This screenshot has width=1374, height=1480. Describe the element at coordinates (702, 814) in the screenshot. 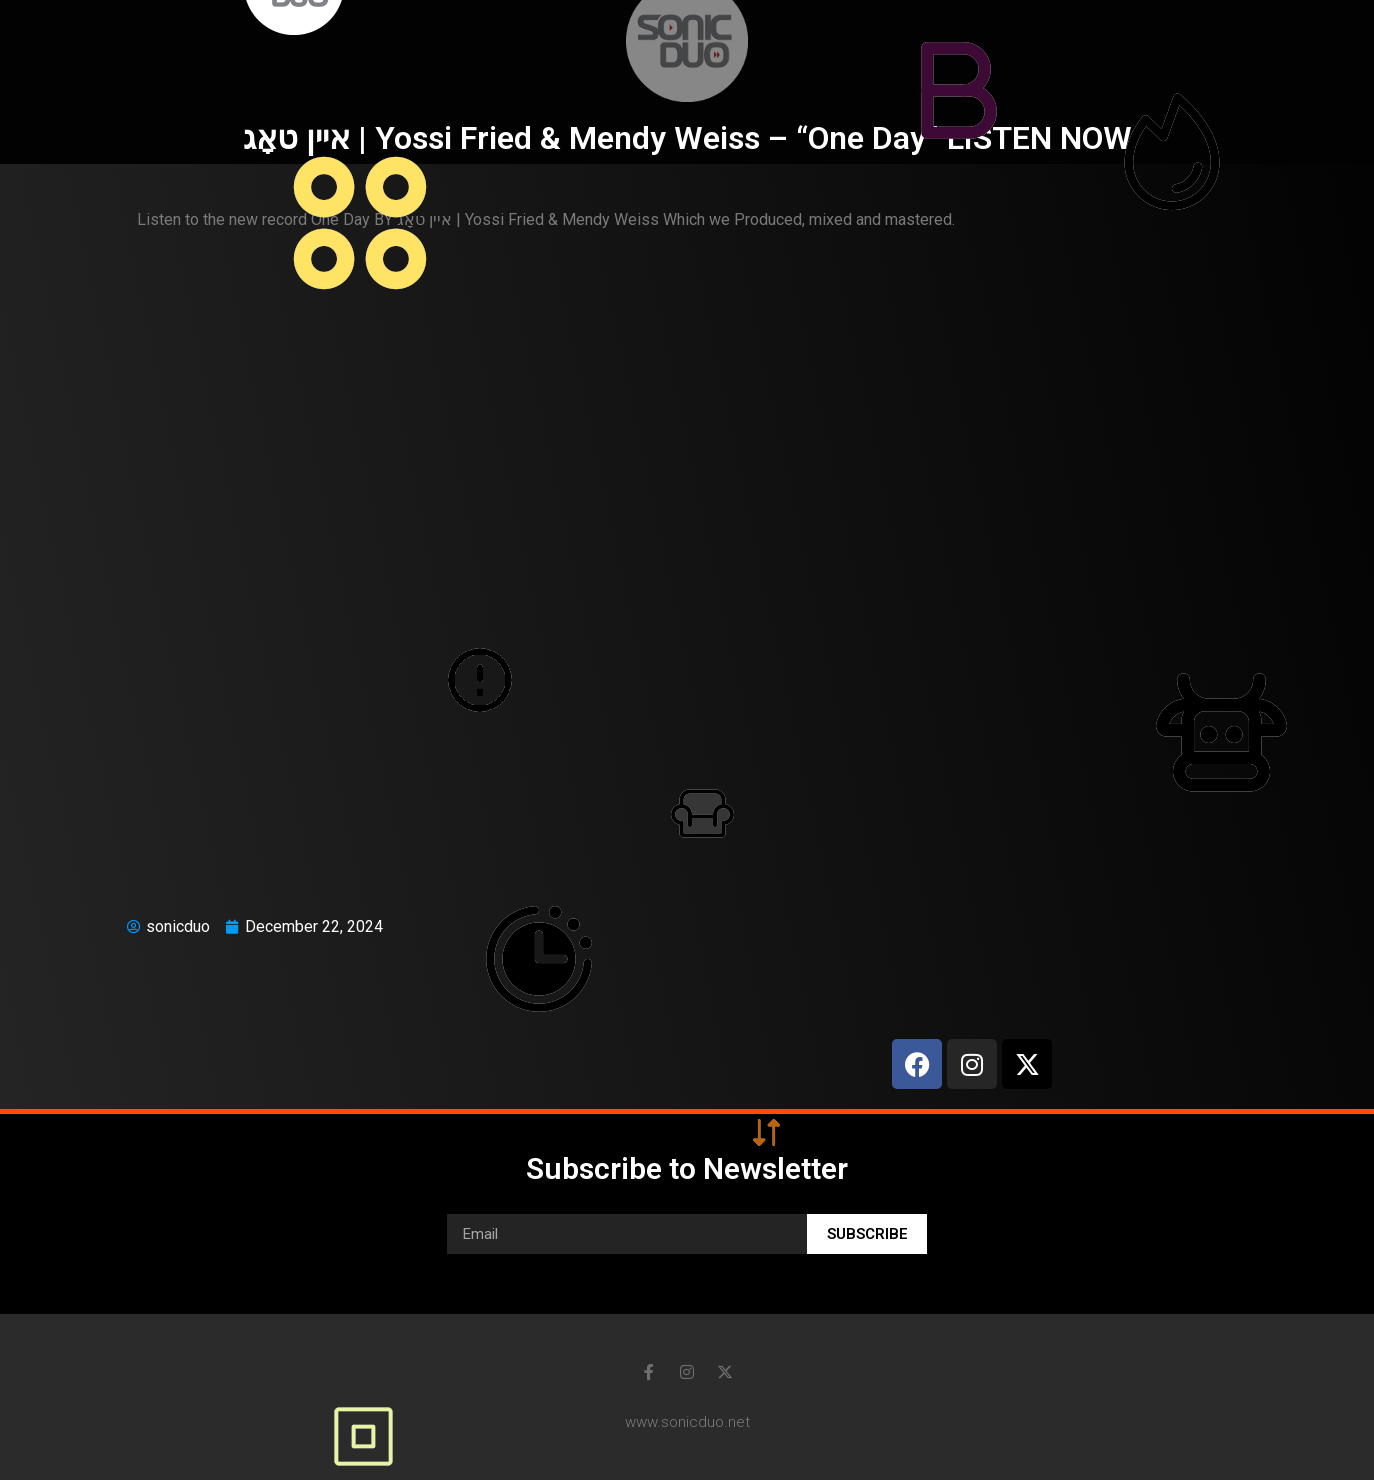

I see `browse furniture or home decor items` at that location.